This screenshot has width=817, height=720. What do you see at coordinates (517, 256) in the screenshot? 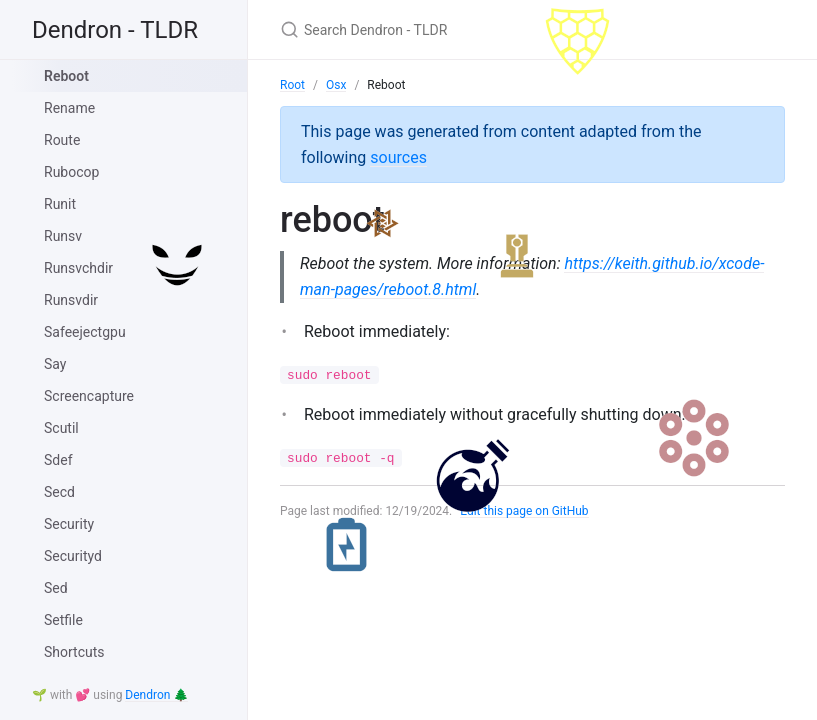
I see `tesla coil or electrical equipment icon` at bounding box center [517, 256].